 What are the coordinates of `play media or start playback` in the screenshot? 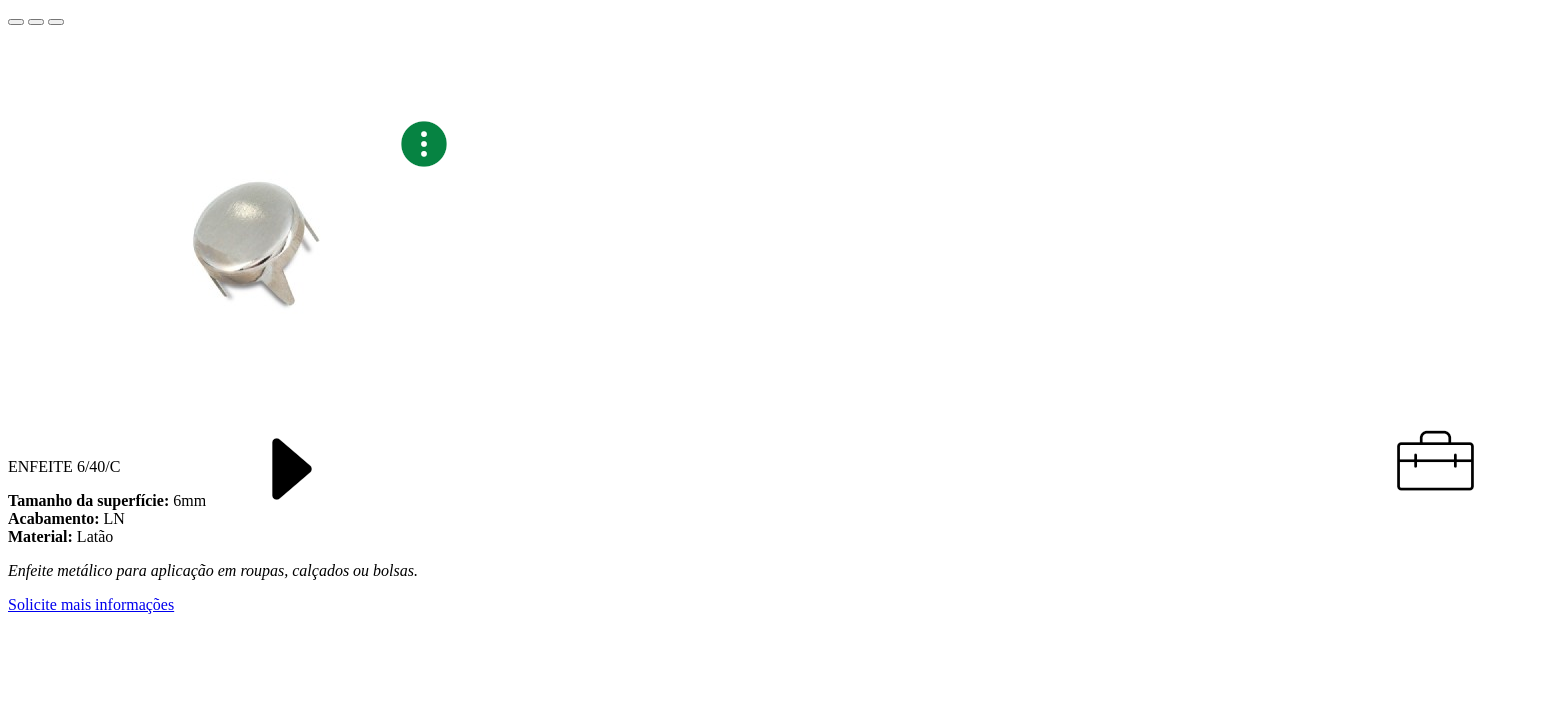 It's located at (292, 469).